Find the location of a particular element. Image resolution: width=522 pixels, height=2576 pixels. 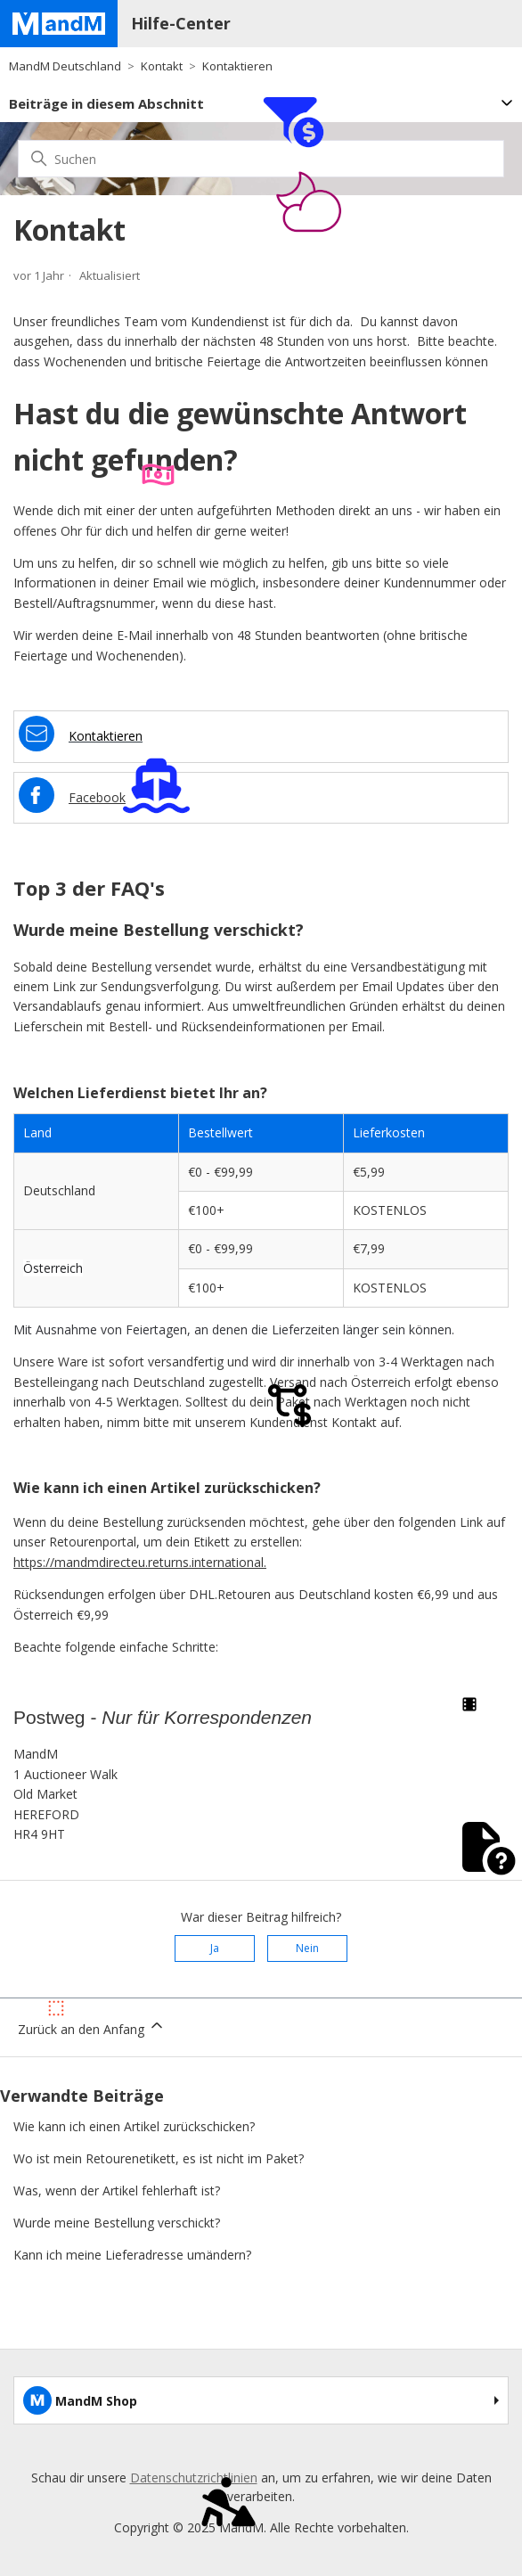

indicates construction or maintenance in progress is located at coordinates (228, 2502).